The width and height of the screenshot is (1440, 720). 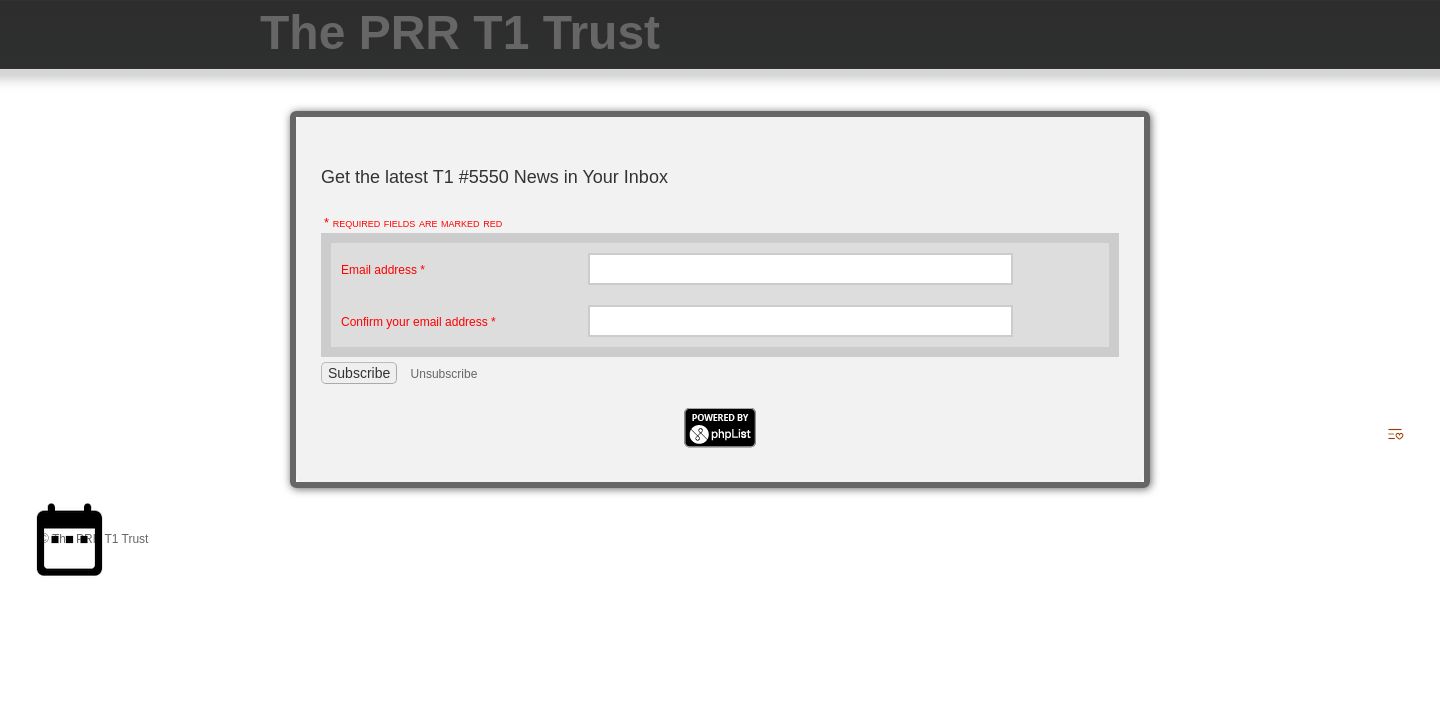 What do you see at coordinates (1395, 434) in the screenshot?
I see `view your favorites list` at bounding box center [1395, 434].